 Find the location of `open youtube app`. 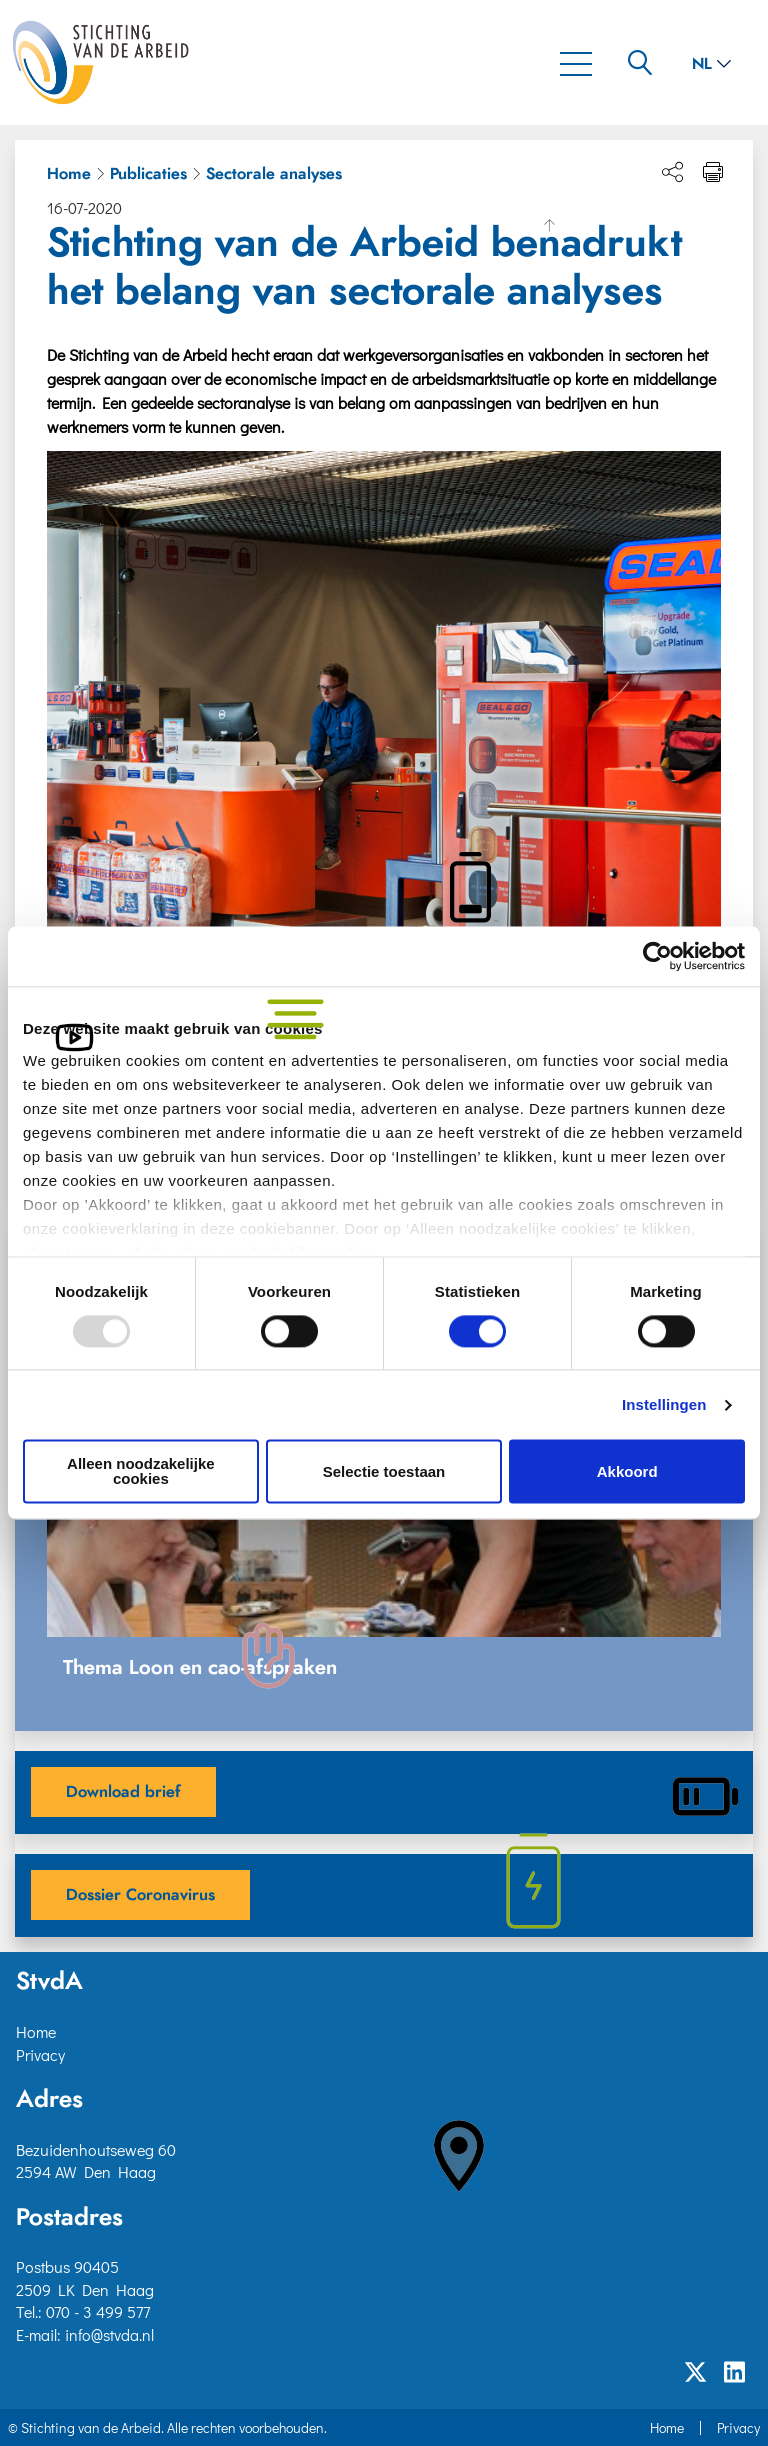

open youtube app is located at coordinates (74, 1037).